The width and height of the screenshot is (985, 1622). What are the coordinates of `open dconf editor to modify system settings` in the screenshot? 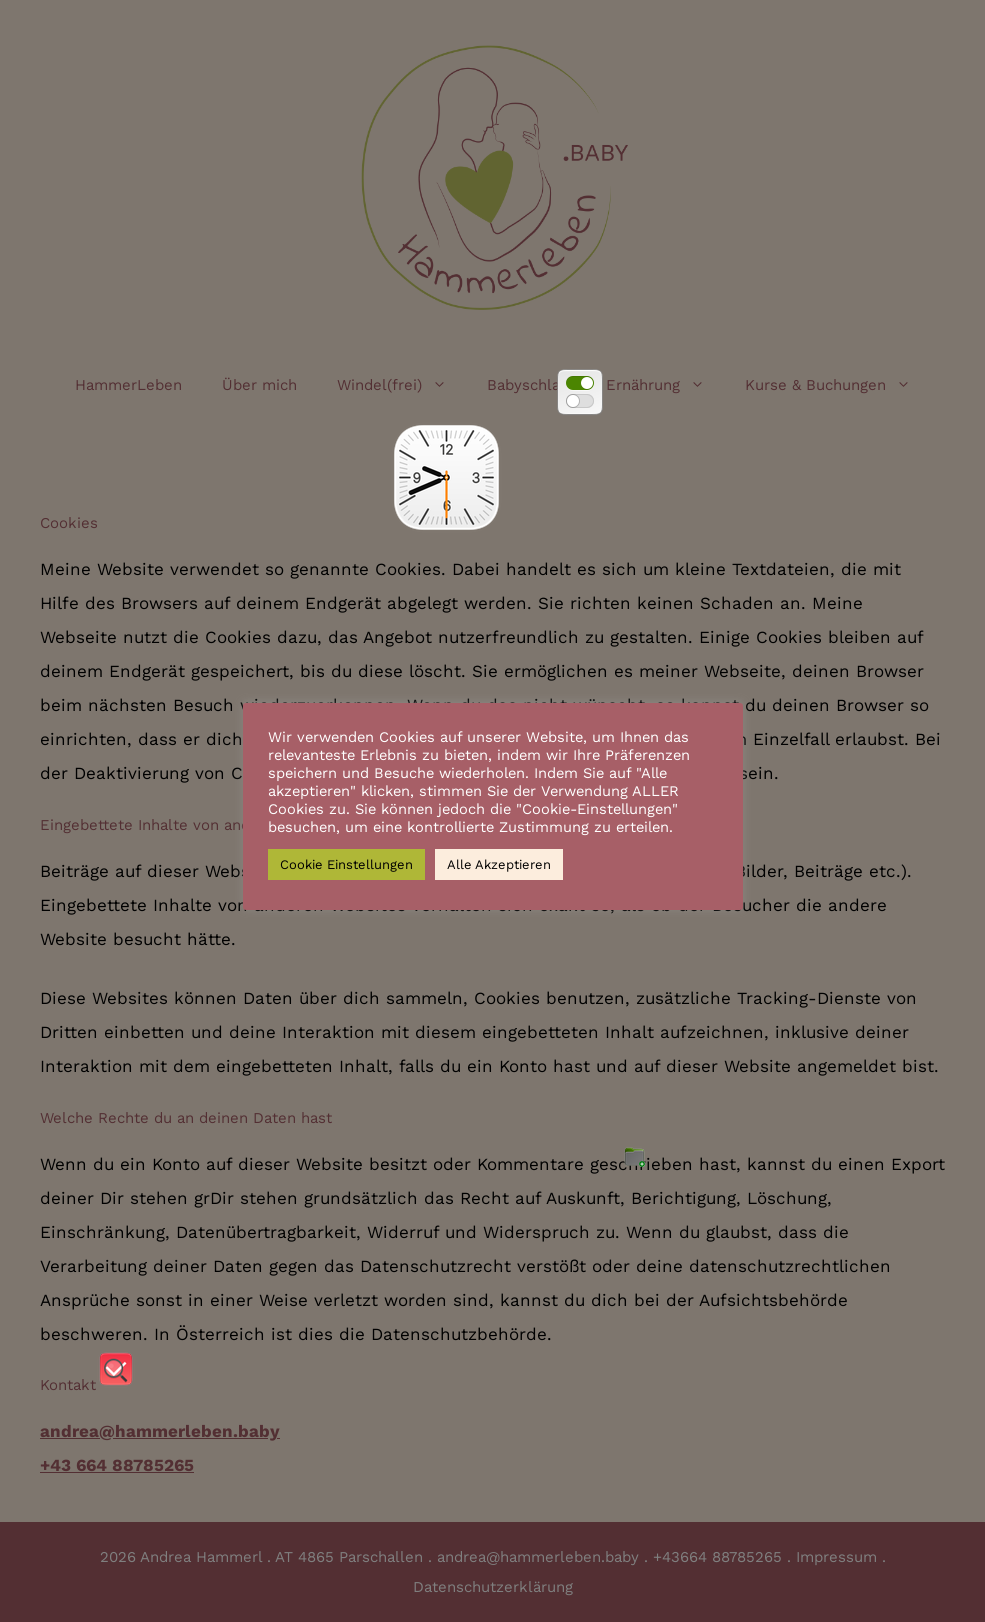 It's located at (116, 1369).